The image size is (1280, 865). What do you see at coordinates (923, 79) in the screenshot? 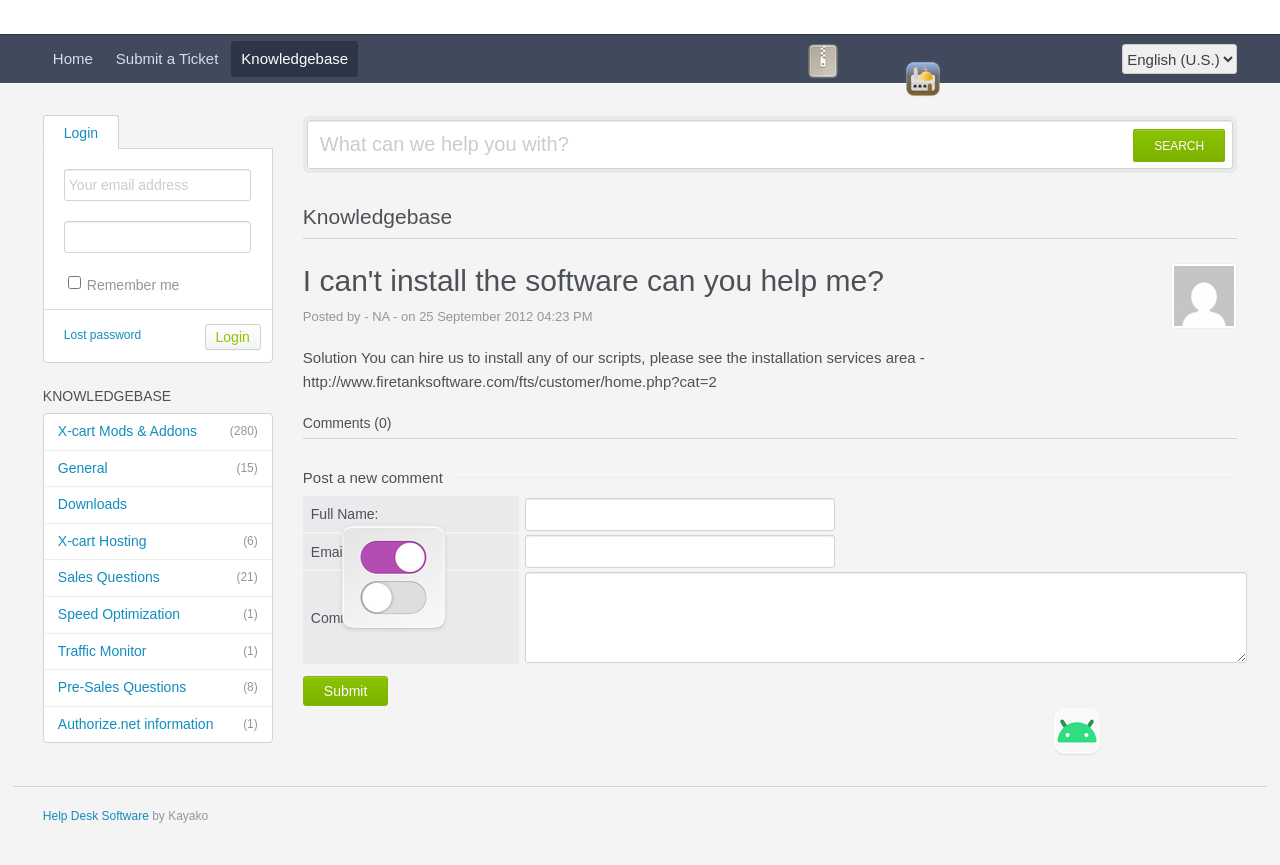
I see `open the vaktisalah islamic prayer times app` at bounding box center [923, 79].